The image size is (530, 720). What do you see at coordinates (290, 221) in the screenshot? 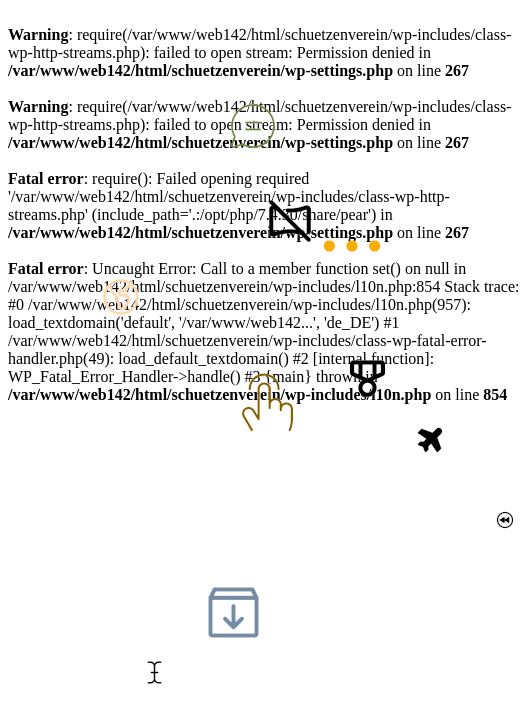
I see `disable horizontal panorama mode` at bounding box center [290, 221].